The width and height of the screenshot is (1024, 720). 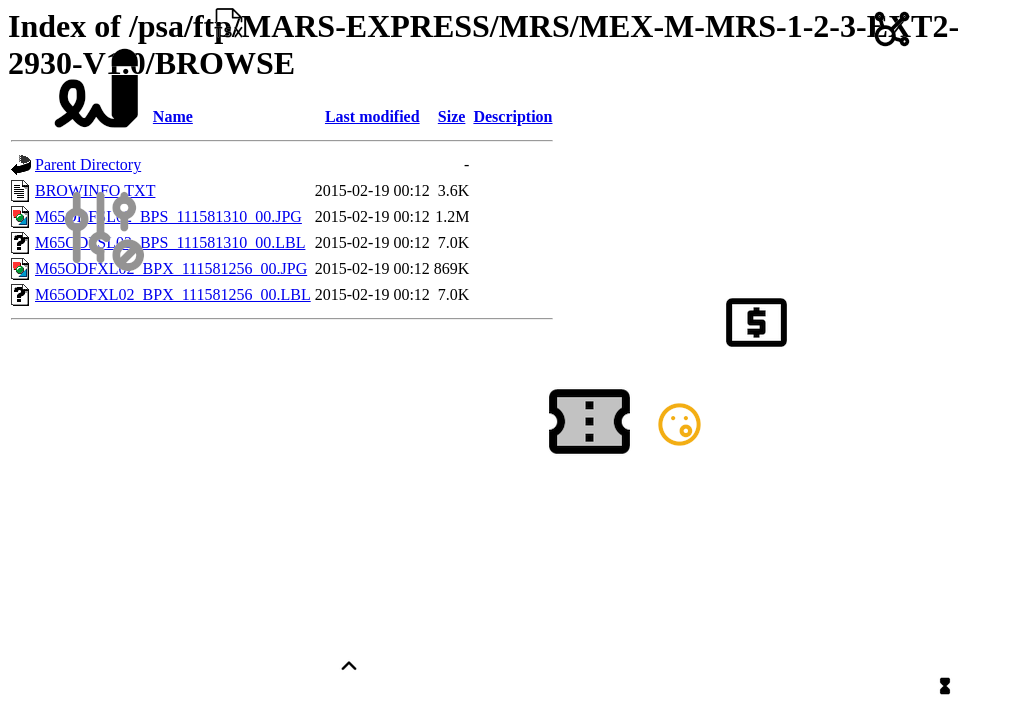 What do you see at coordinates (945, 686) in the screenshot?
I see `indicates a process is loading or in progress` at bounding box center [945, 686].